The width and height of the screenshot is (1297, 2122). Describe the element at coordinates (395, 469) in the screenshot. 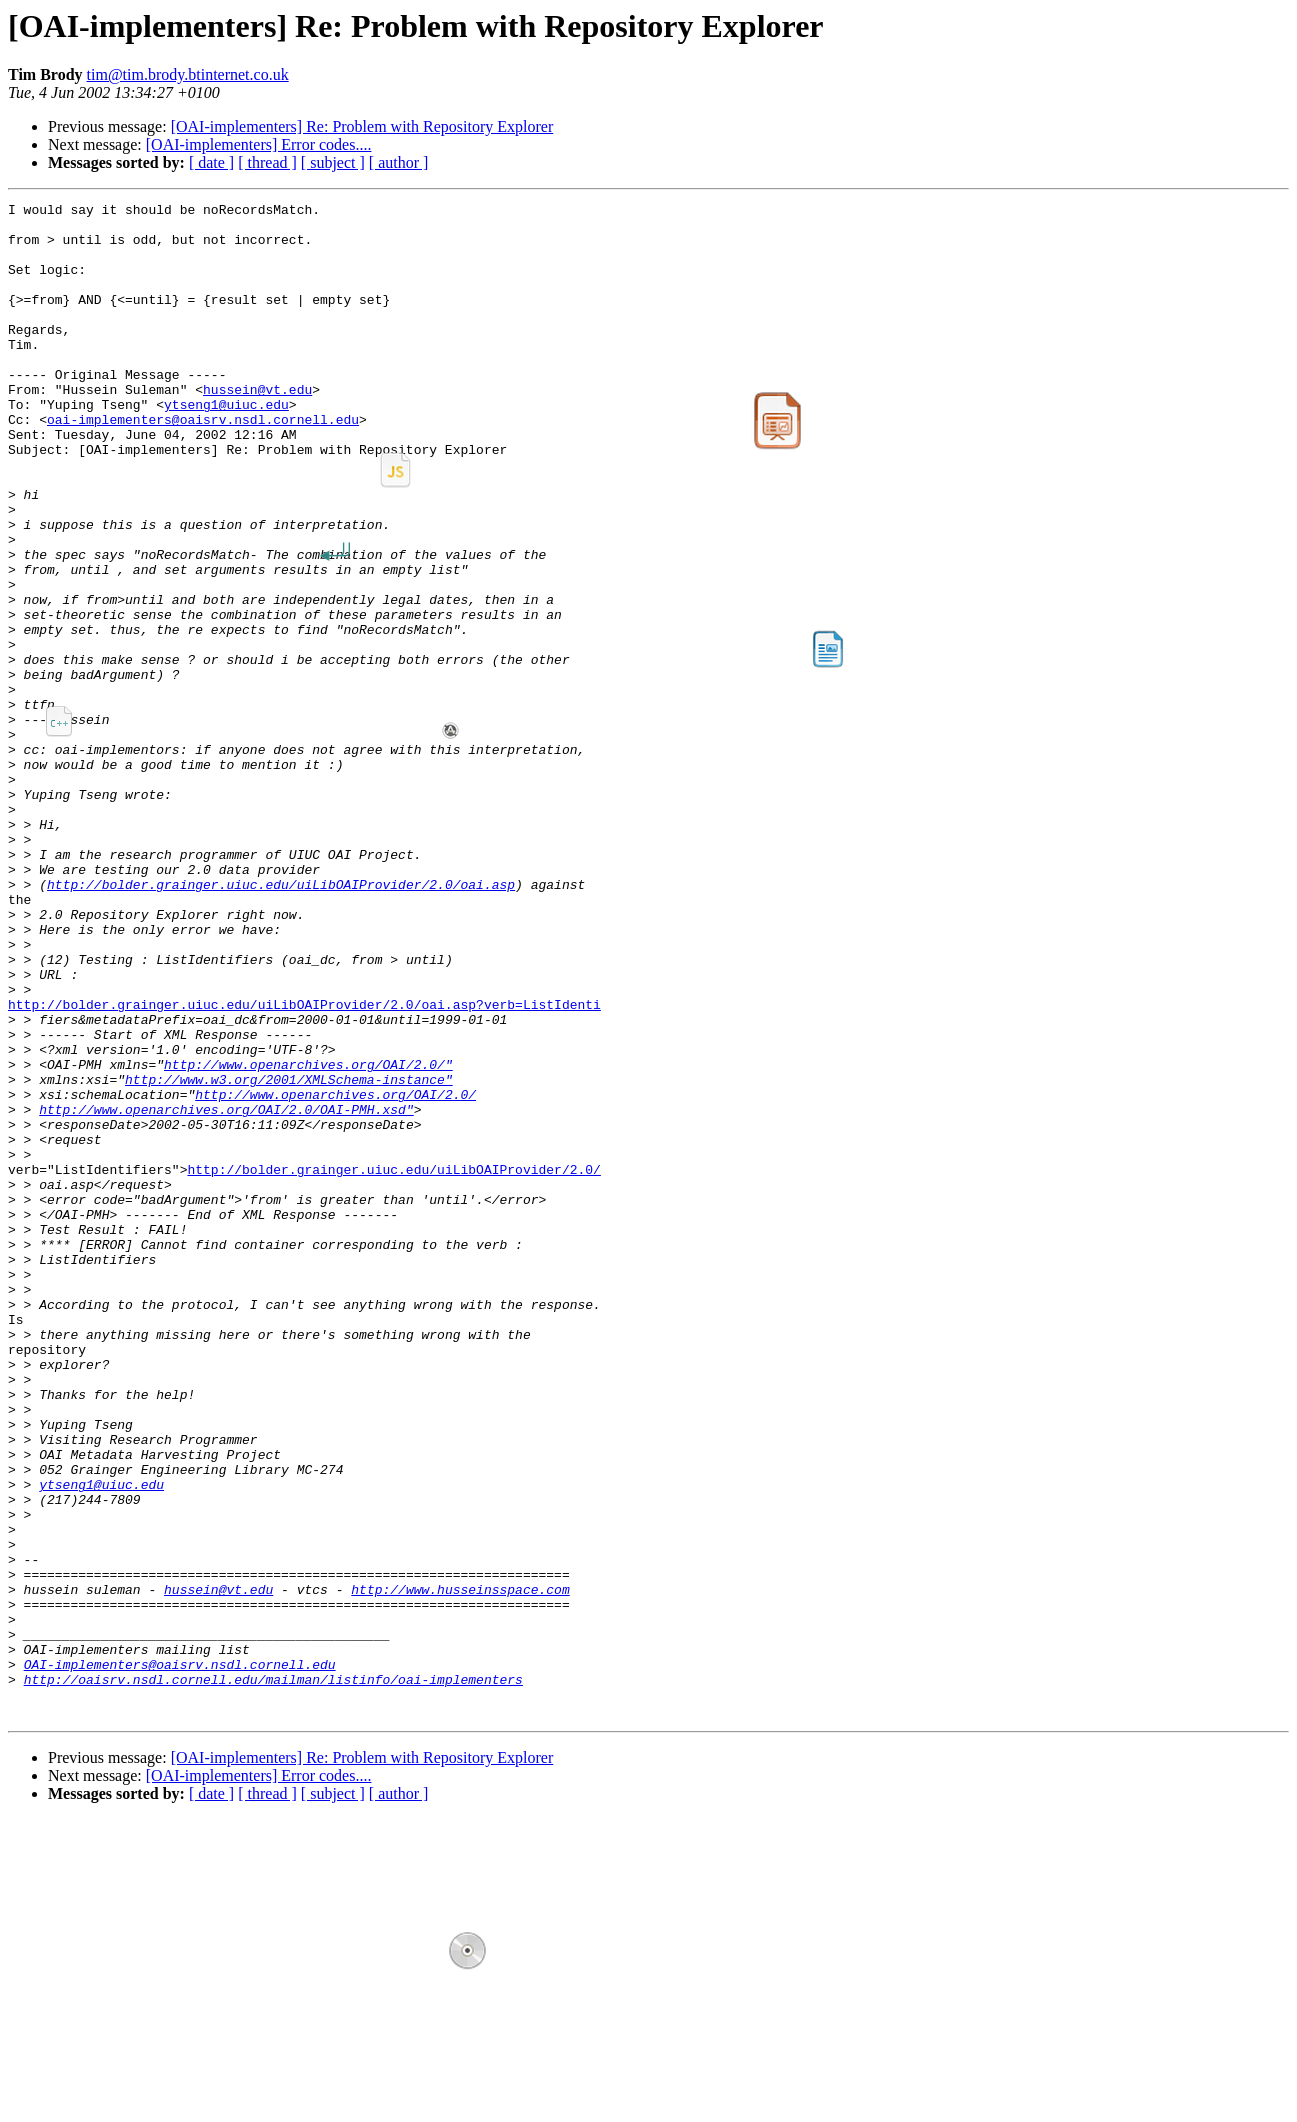

I see `a javascript file in the file system` at that location.